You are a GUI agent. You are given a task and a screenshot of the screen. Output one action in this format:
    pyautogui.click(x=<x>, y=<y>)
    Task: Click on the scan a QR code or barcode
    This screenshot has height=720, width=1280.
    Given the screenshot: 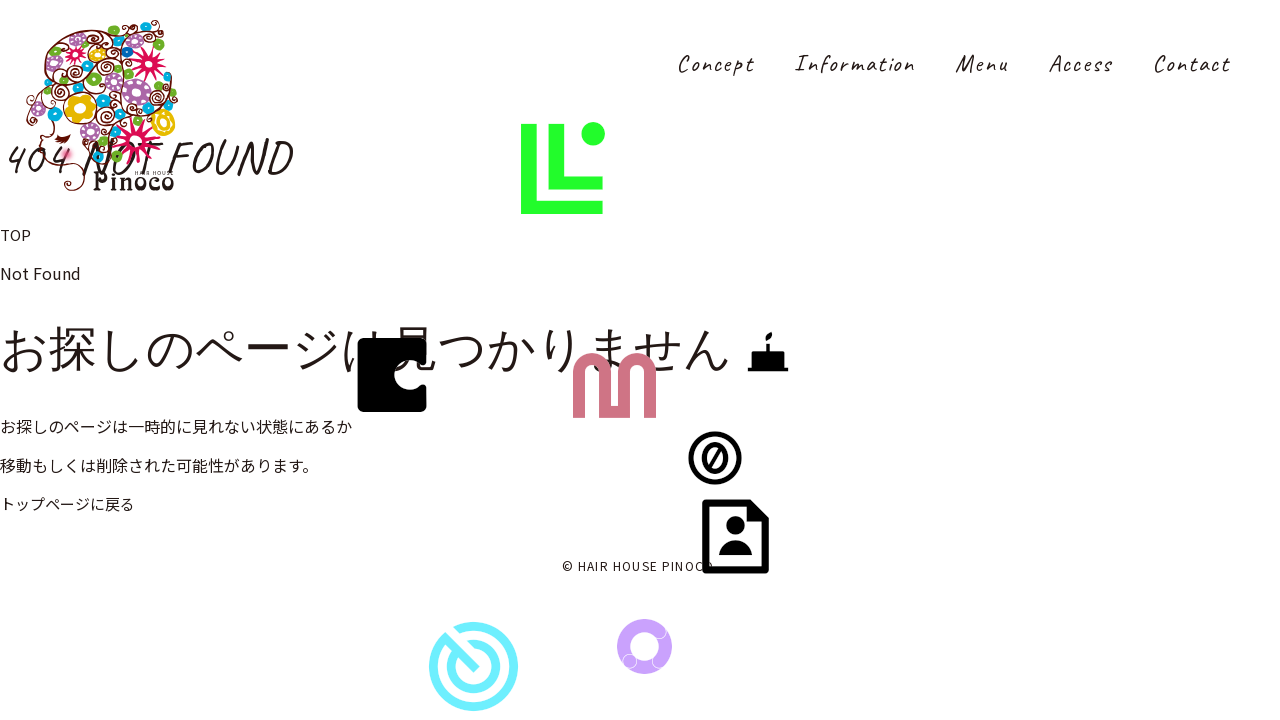 What is the action you would take?
    pyautogui.click(x=473, y=666)
    